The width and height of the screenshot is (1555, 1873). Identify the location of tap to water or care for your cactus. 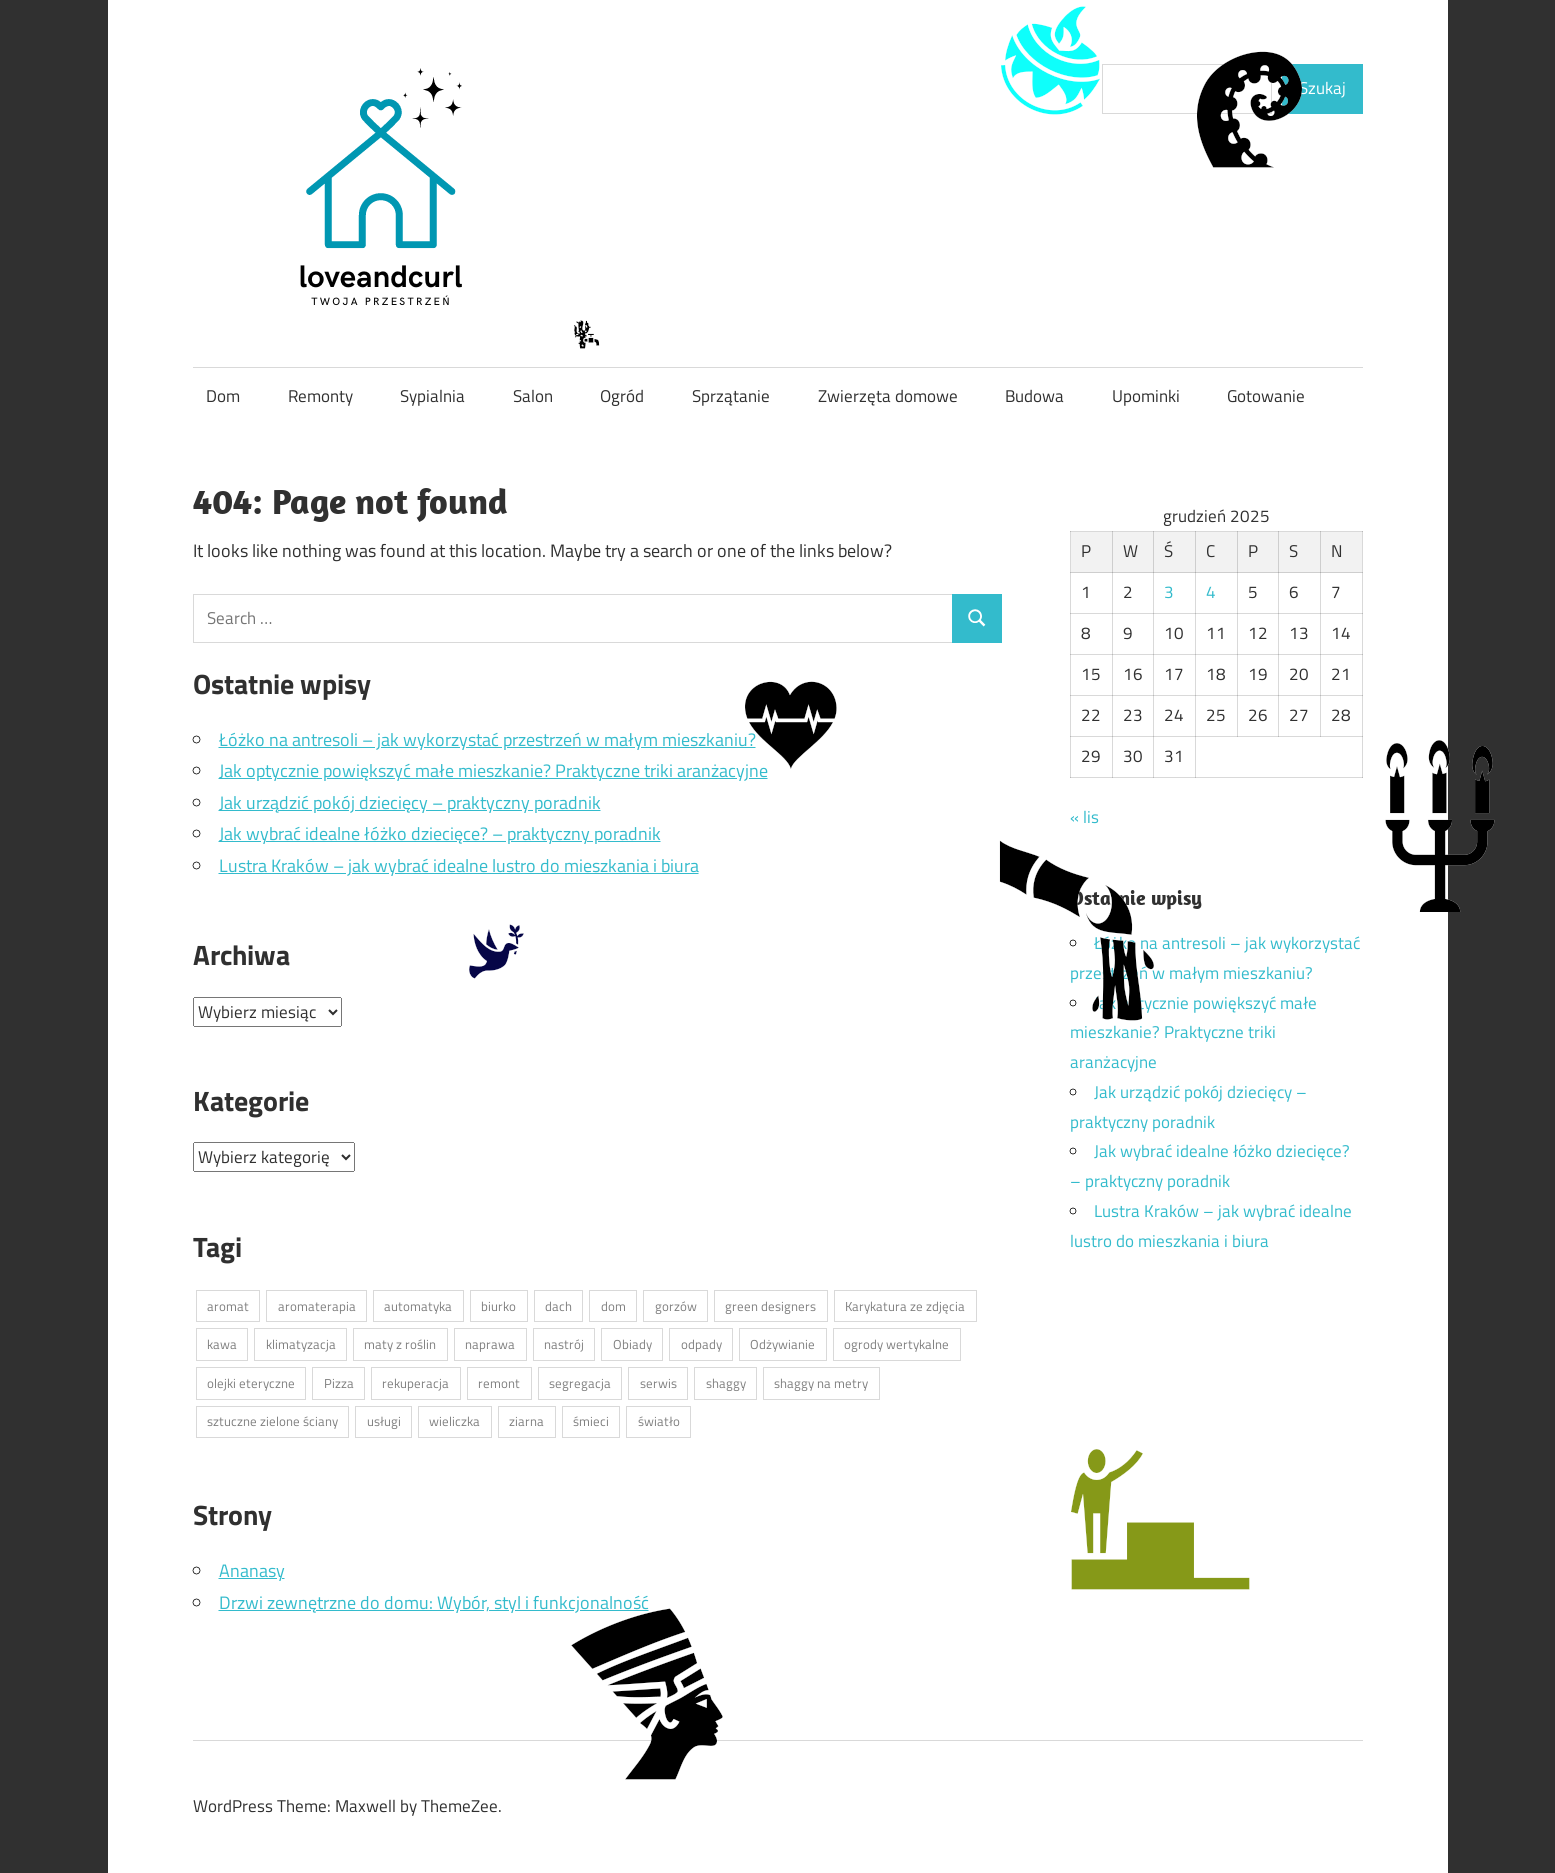
(586, 334).